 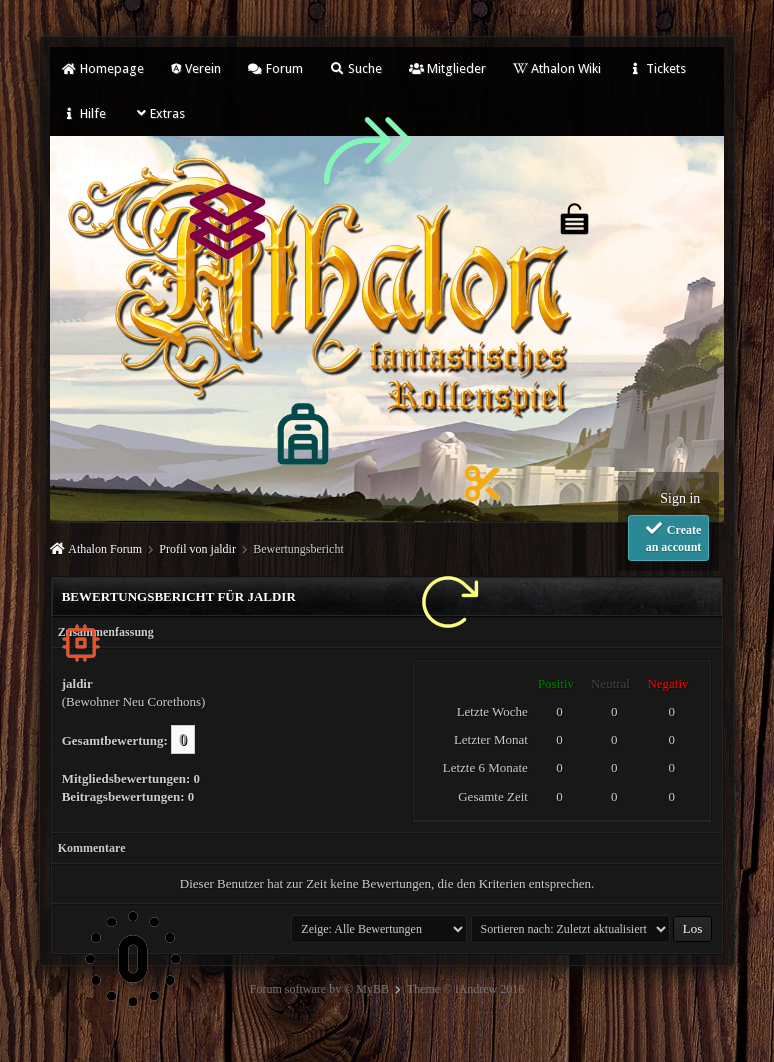 I want to click on refresh or reload content, so click(x=448, y=602).